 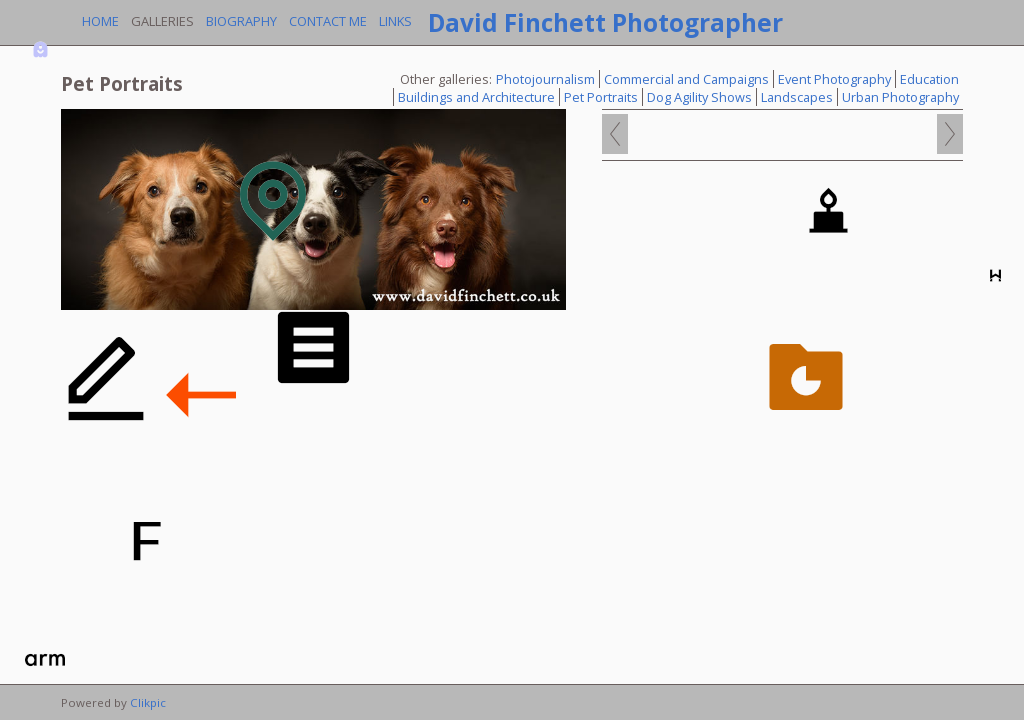 I want to click on open folder containing charts or analytics, so click(x=806, y=377).